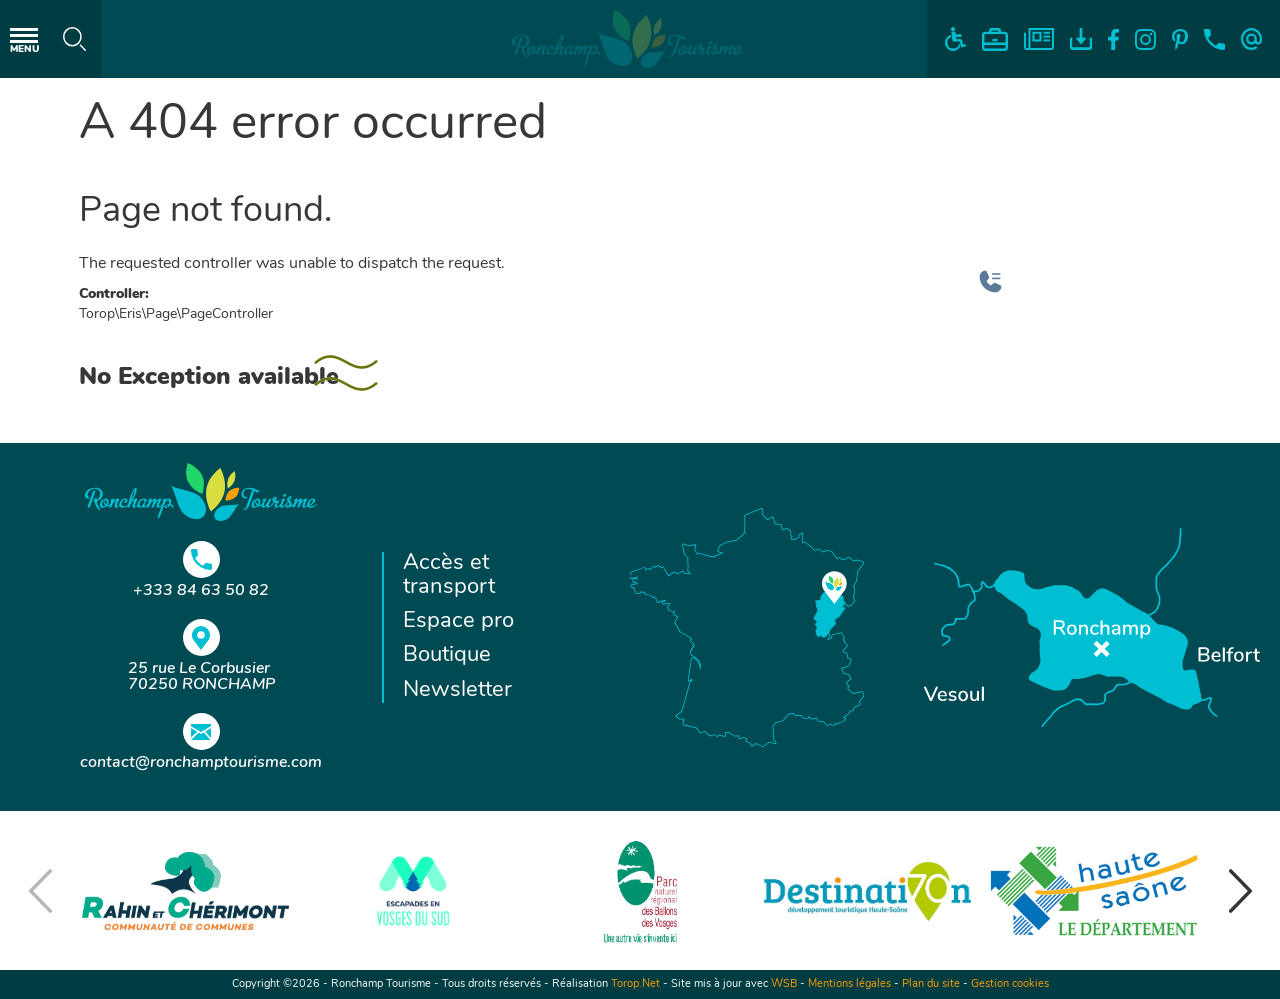 This screenshot has height=999, width=1280. I want to click on indicates approximate or estimated value, so click(346, 373).